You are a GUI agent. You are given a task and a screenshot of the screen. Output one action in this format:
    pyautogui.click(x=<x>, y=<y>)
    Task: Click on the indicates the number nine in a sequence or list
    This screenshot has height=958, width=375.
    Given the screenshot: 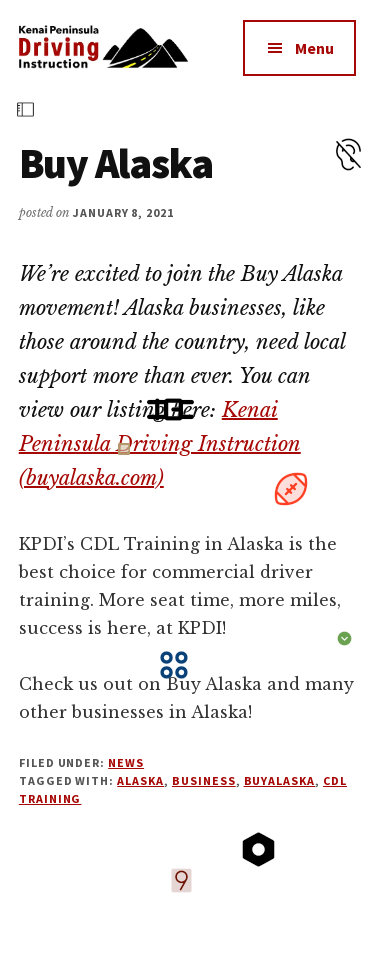 What is the action you would take?
    pyautogui.click(x=181, y=880)
    